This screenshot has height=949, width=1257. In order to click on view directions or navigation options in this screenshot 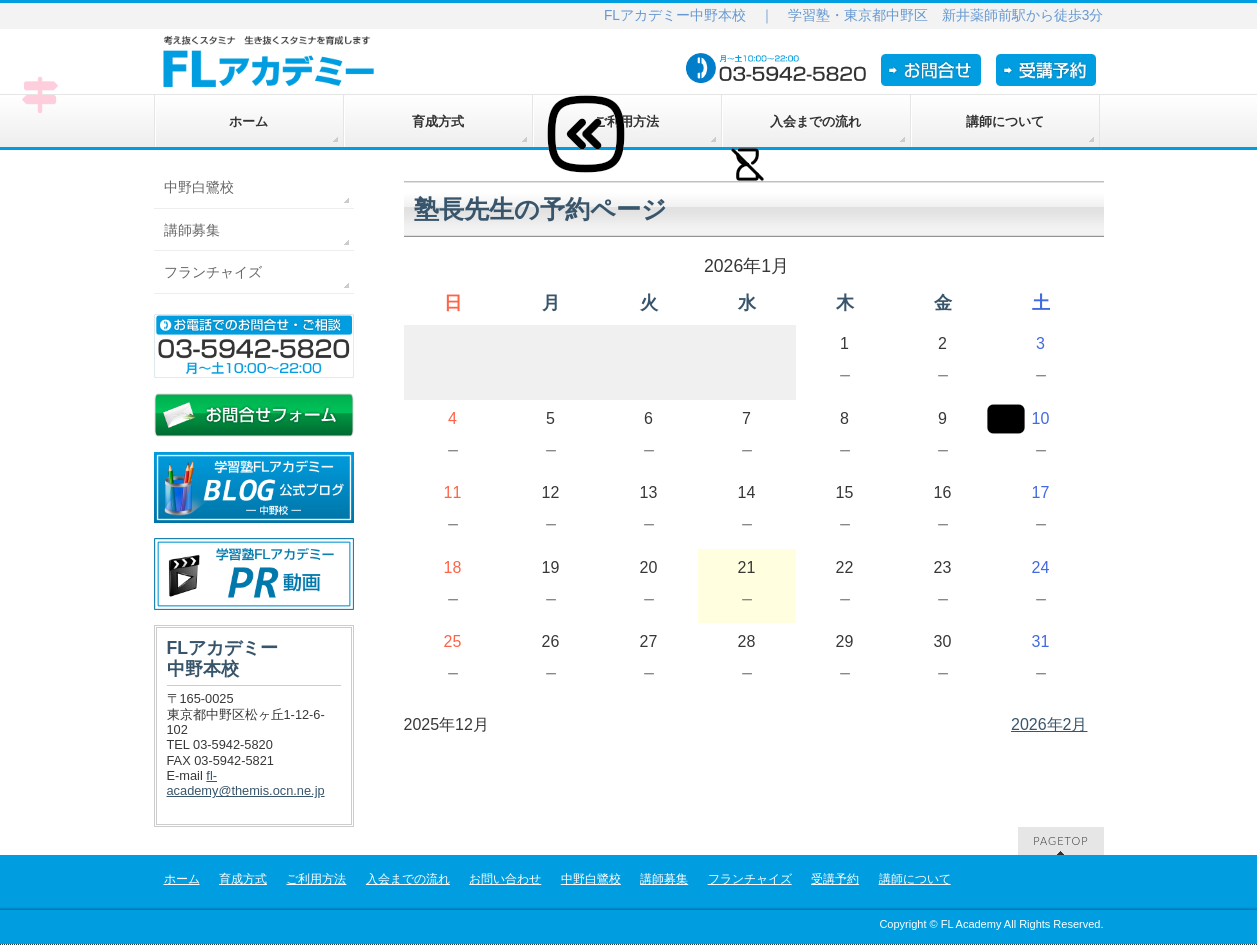, I will do `click(40, 95)`.